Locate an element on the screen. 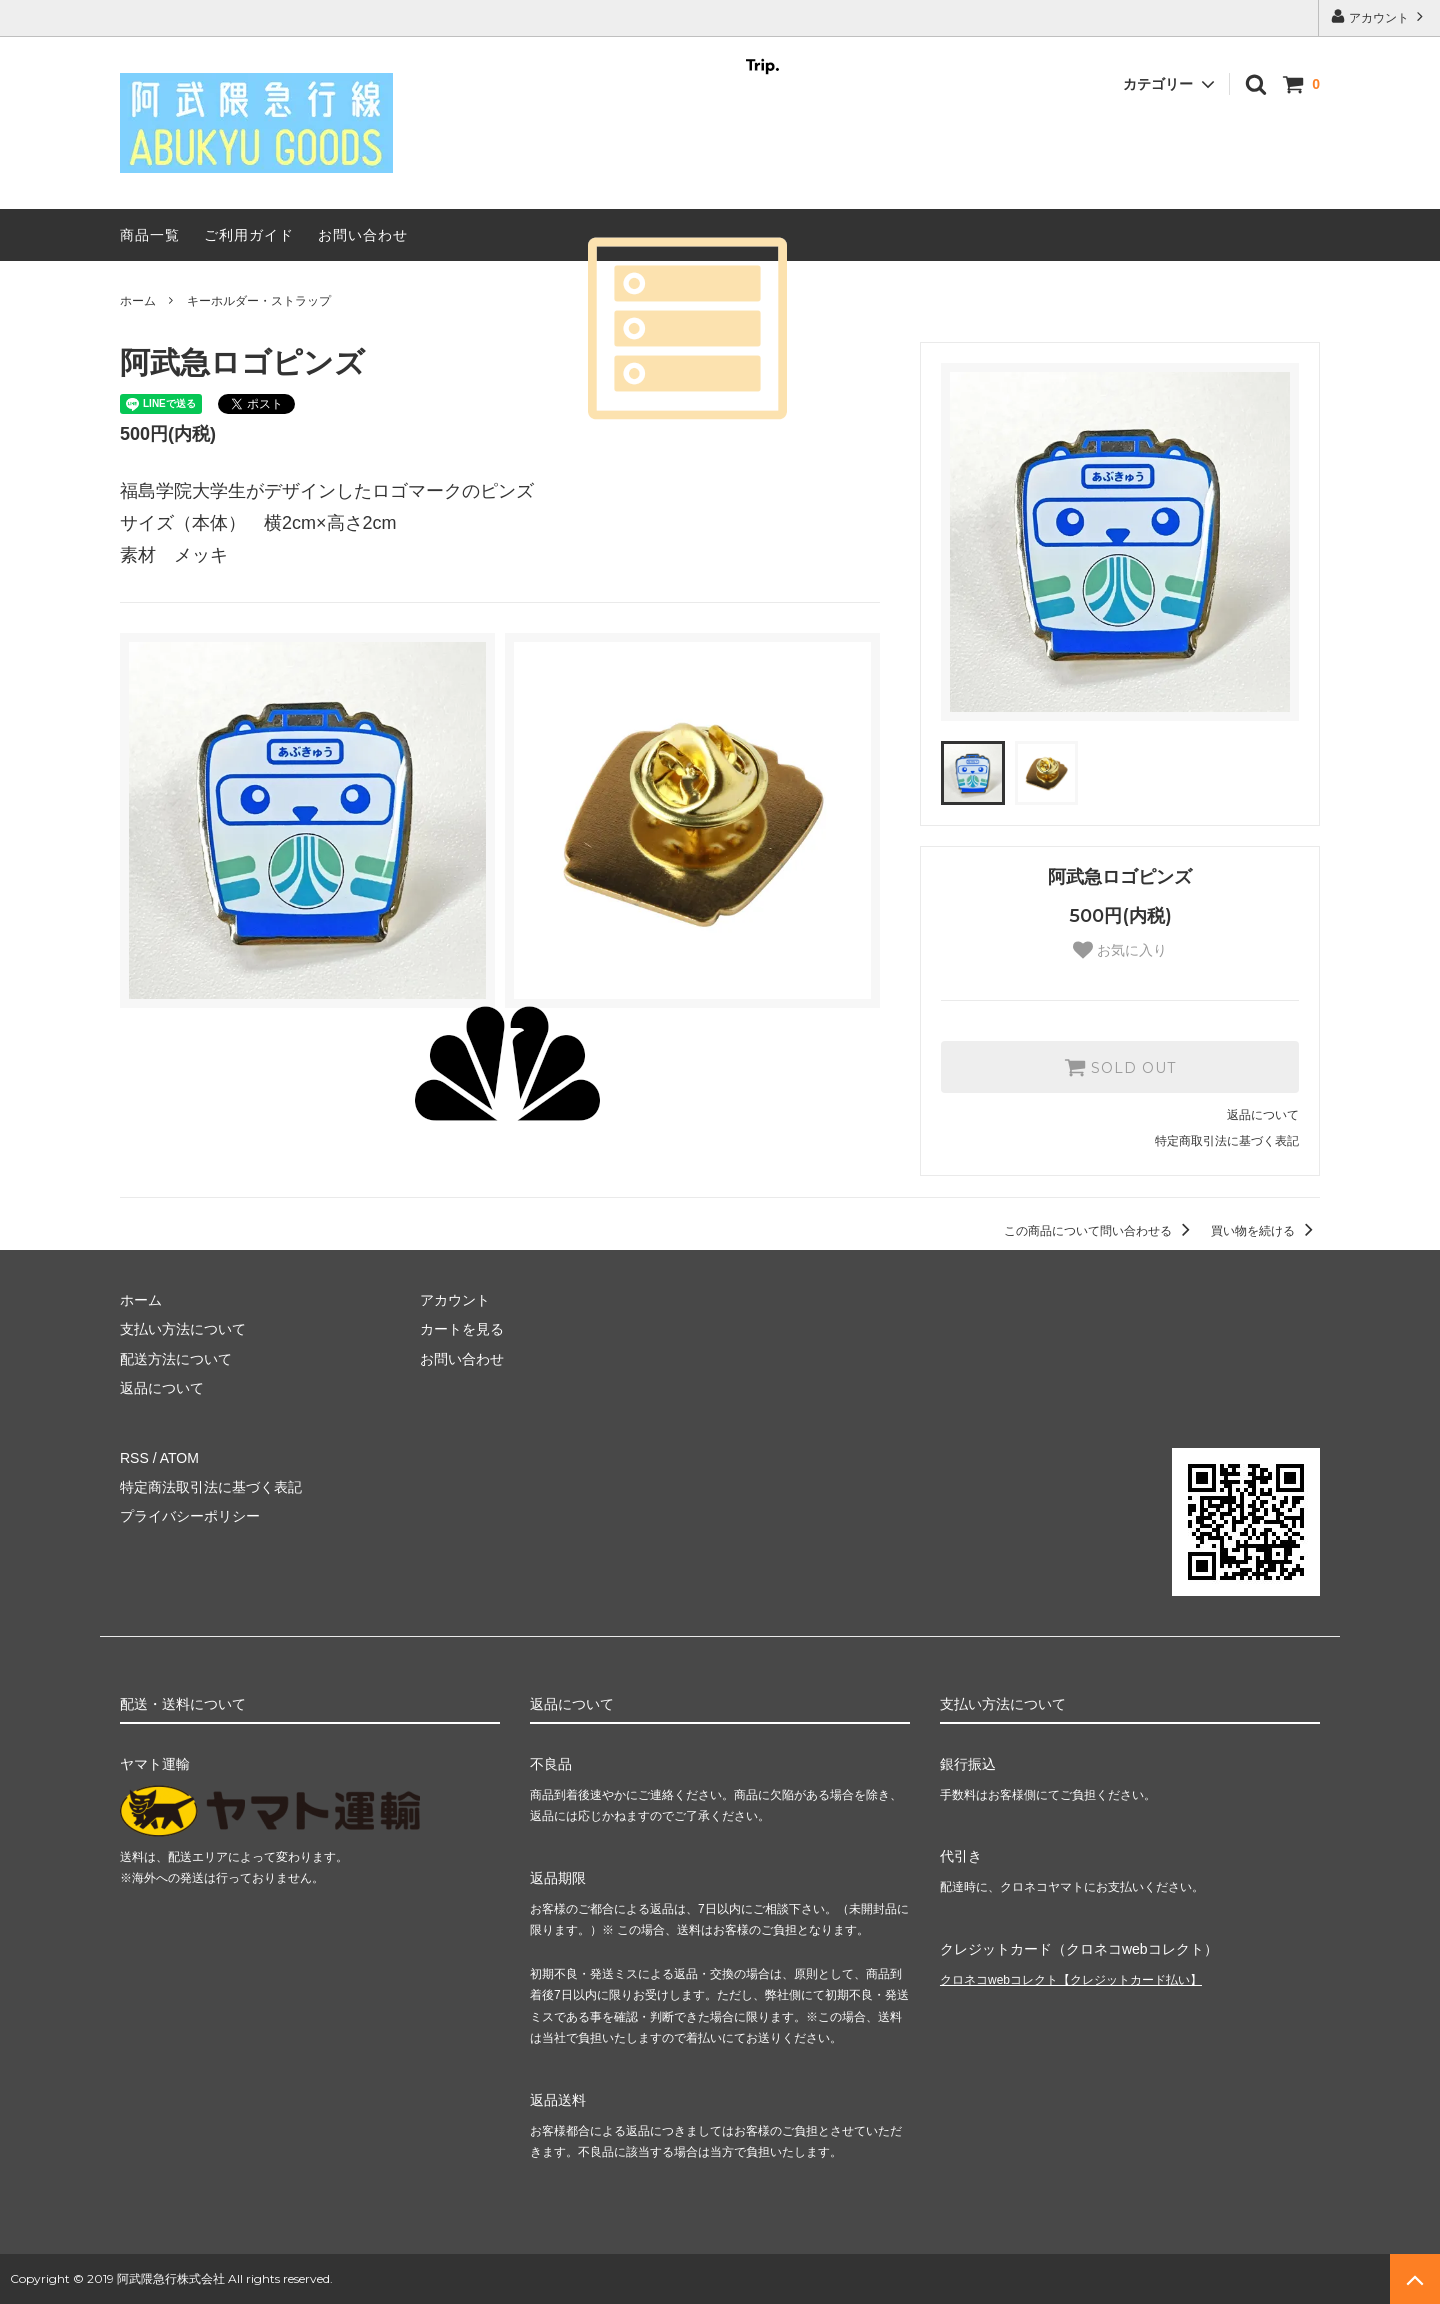 This screenshot has height=2304, width=1440. openmediavault network-attached storage application is located at coordinates (687, 328).